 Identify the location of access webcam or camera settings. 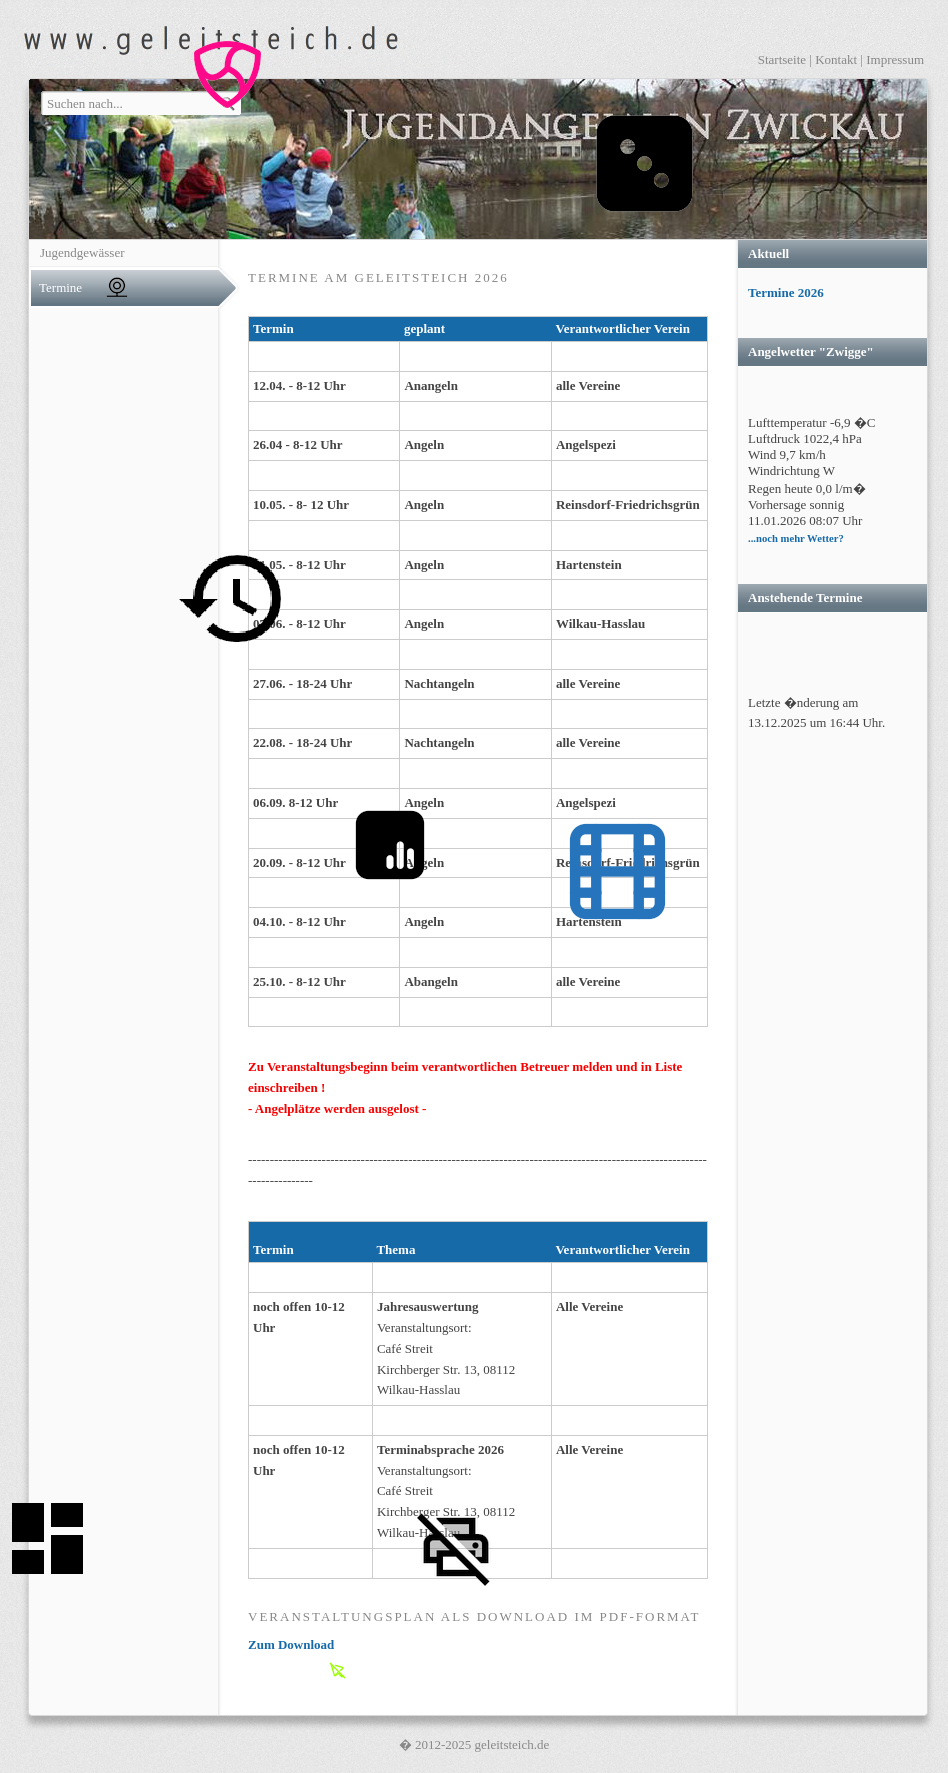
(117, 288).